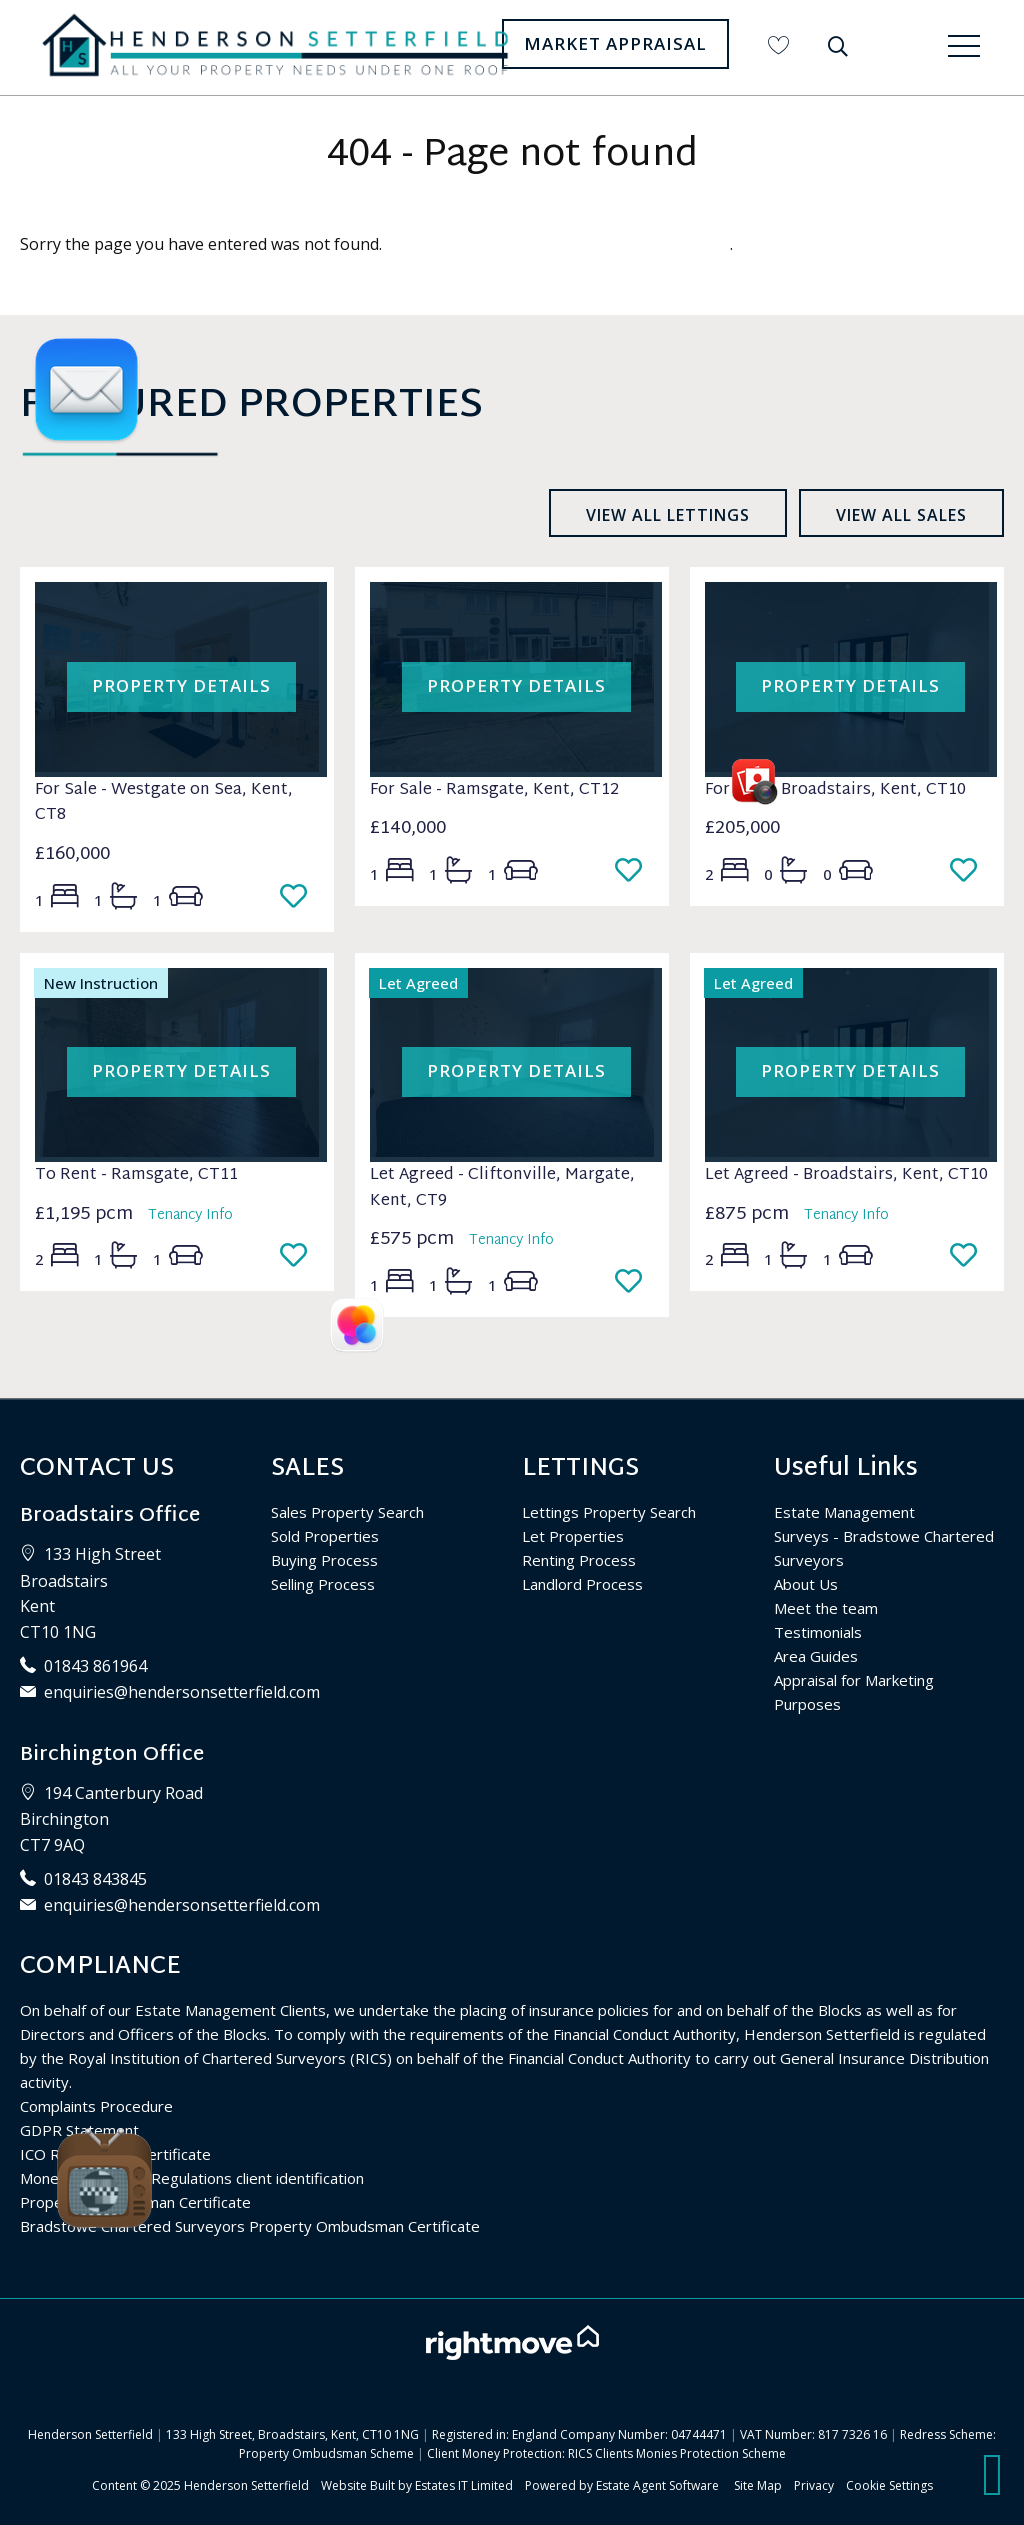 Image resolution: width=1024 pixels, height=2525 pixels. I want to click on open Game Center app, so click(357, 1325).